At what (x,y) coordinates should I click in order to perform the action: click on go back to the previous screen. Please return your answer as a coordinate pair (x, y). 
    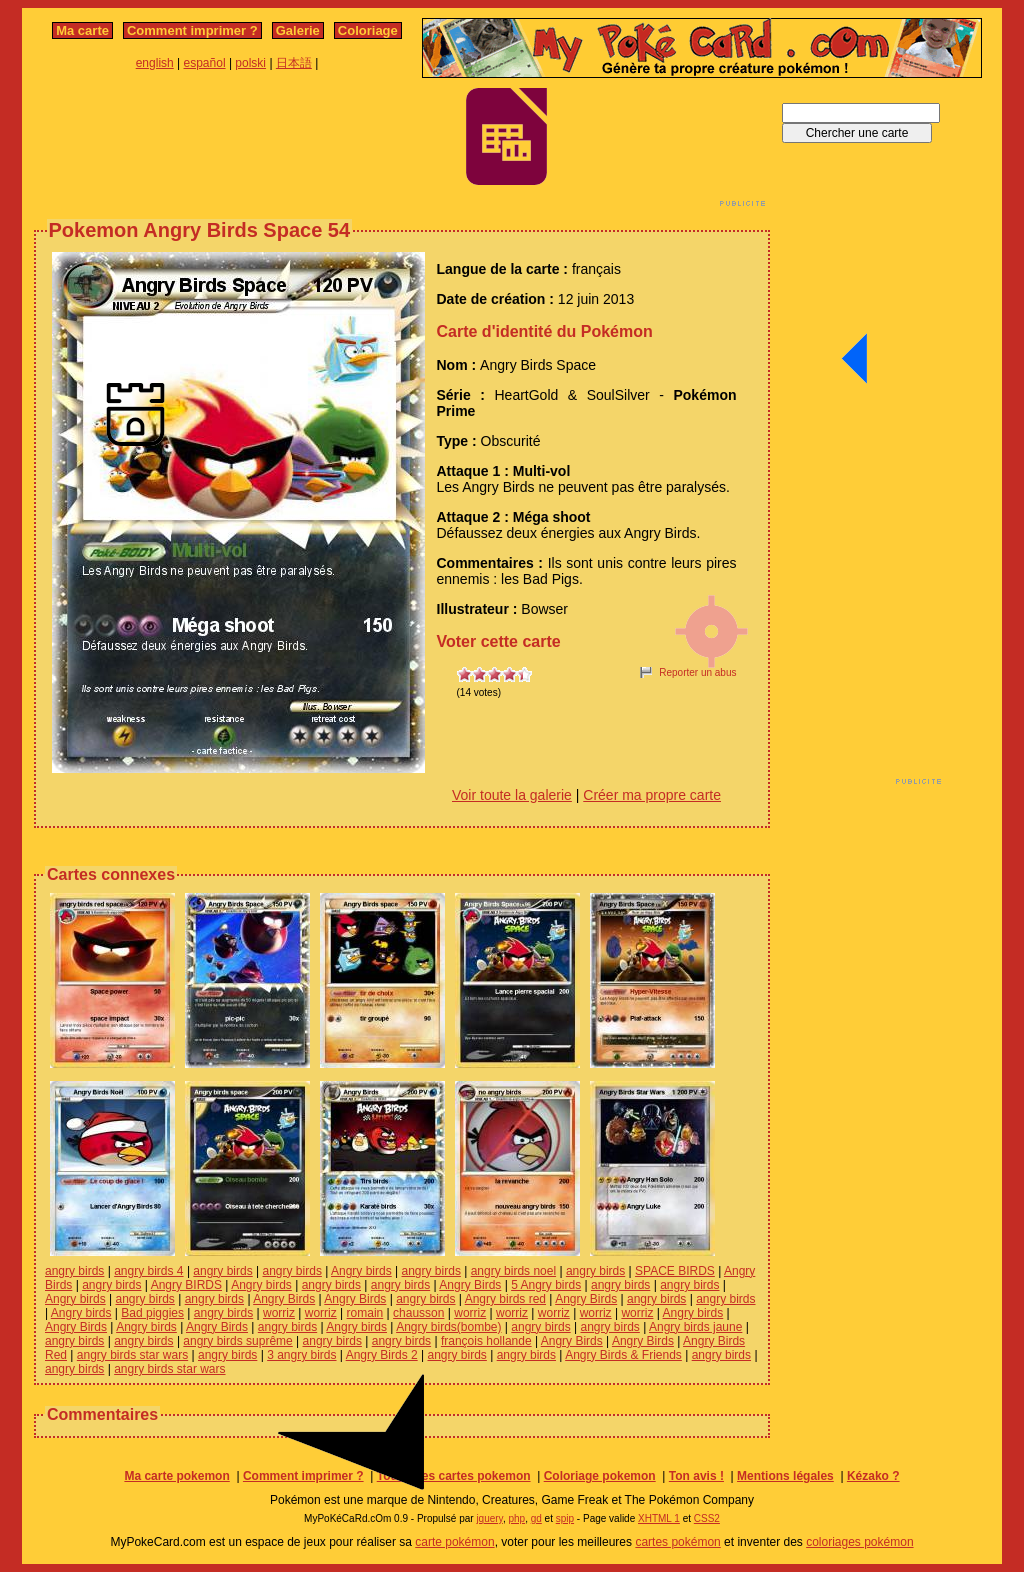
    Looking at the image, I should click on (858, 358).